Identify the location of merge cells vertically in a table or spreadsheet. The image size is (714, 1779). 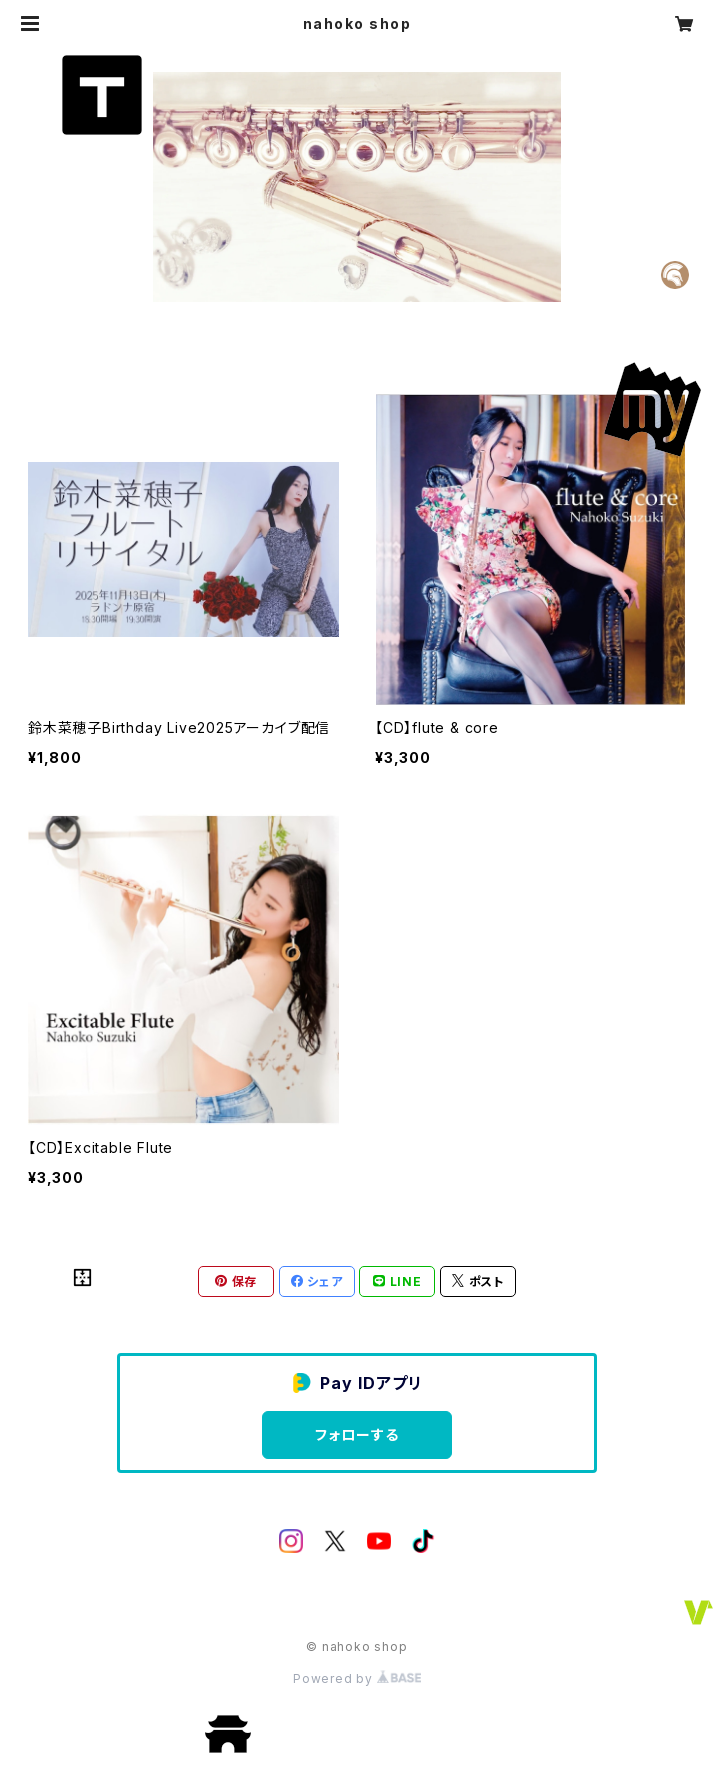
(82, 1277).